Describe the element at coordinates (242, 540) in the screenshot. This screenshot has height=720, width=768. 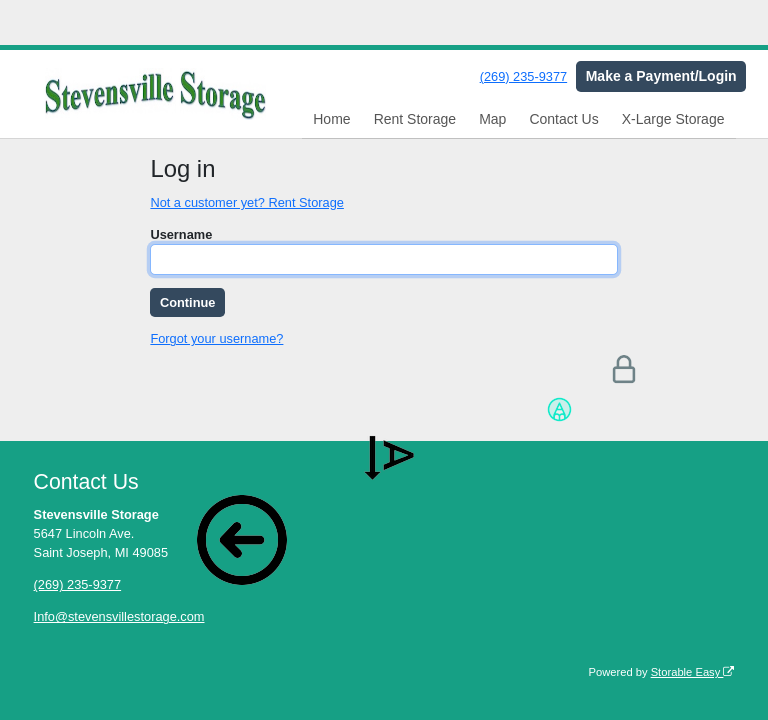
I see `go back to the previous screen` at that location.